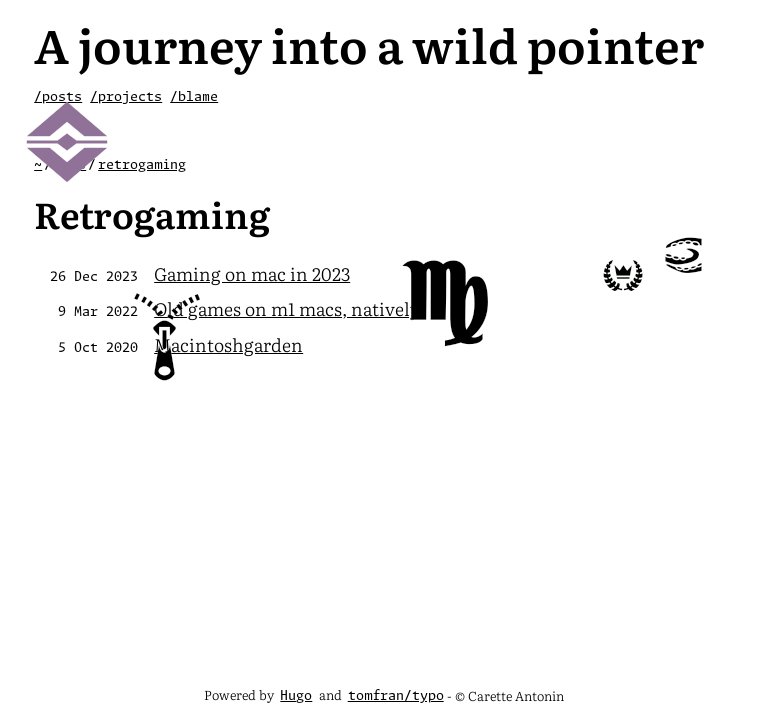 This screenshot has width=768, height=720. I want to click on compress or zip files together, so click(164, 337).